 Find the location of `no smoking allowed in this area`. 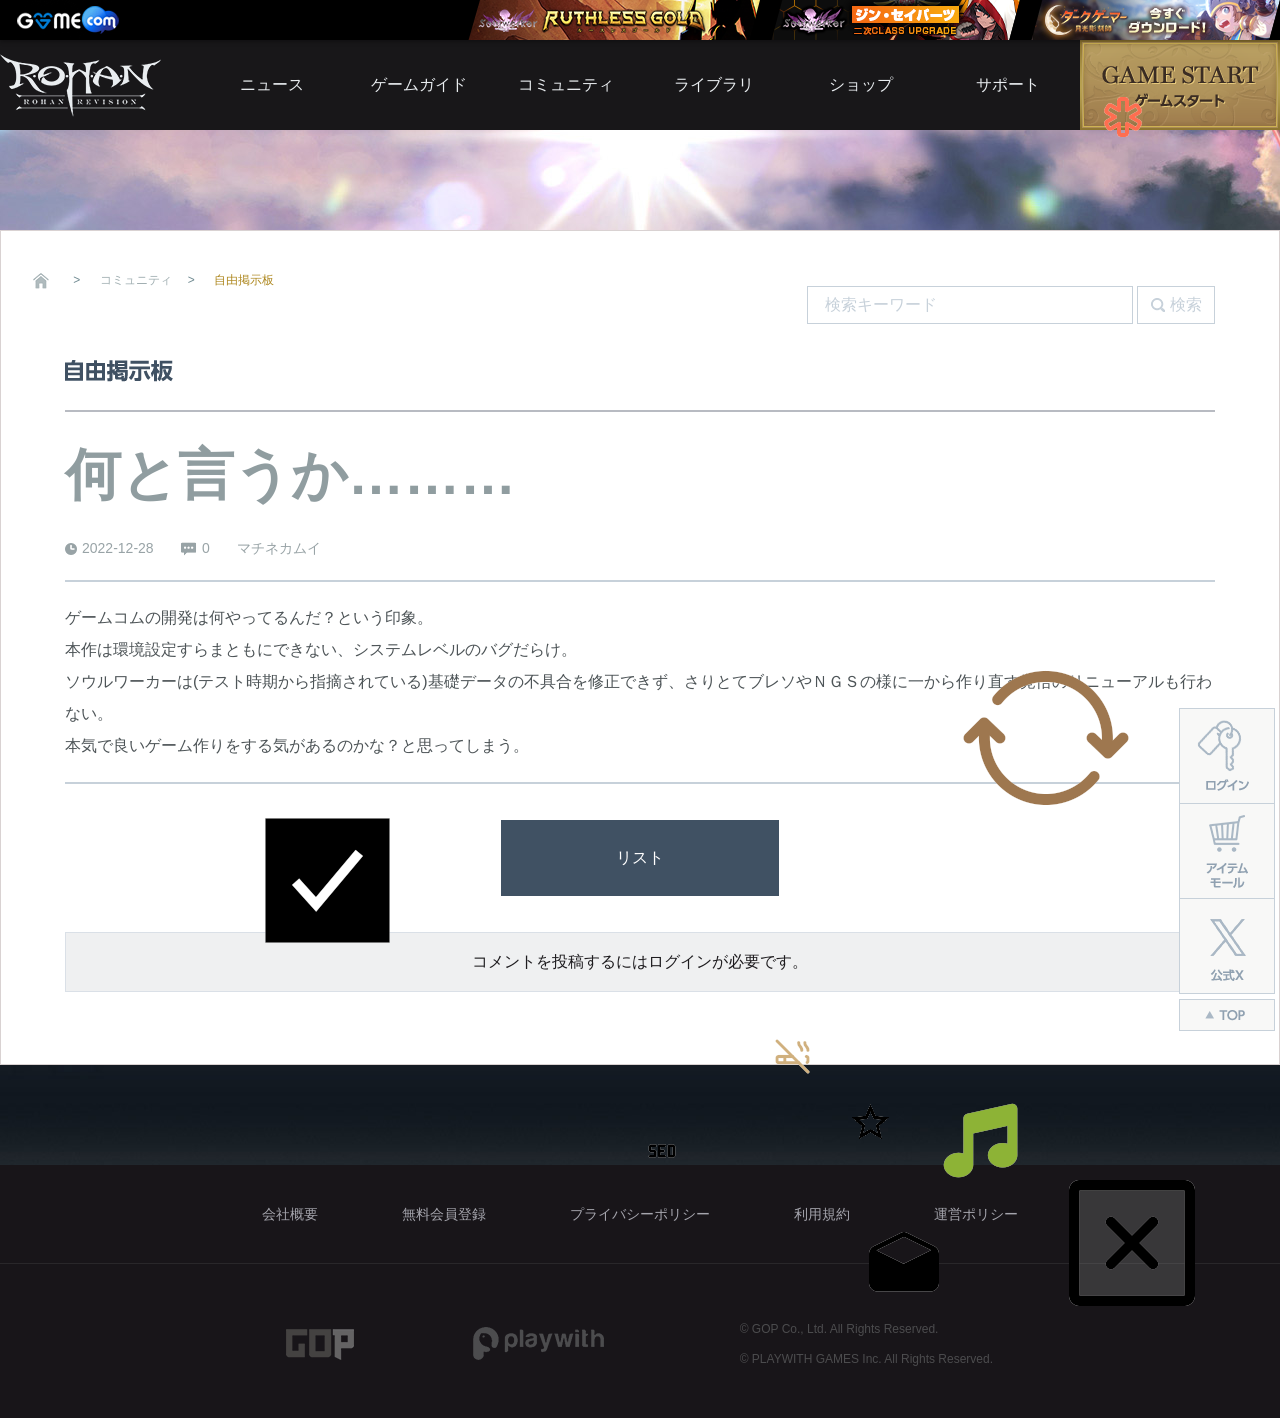

no smoking allowed in this area is located at coordinates (792, 1056).